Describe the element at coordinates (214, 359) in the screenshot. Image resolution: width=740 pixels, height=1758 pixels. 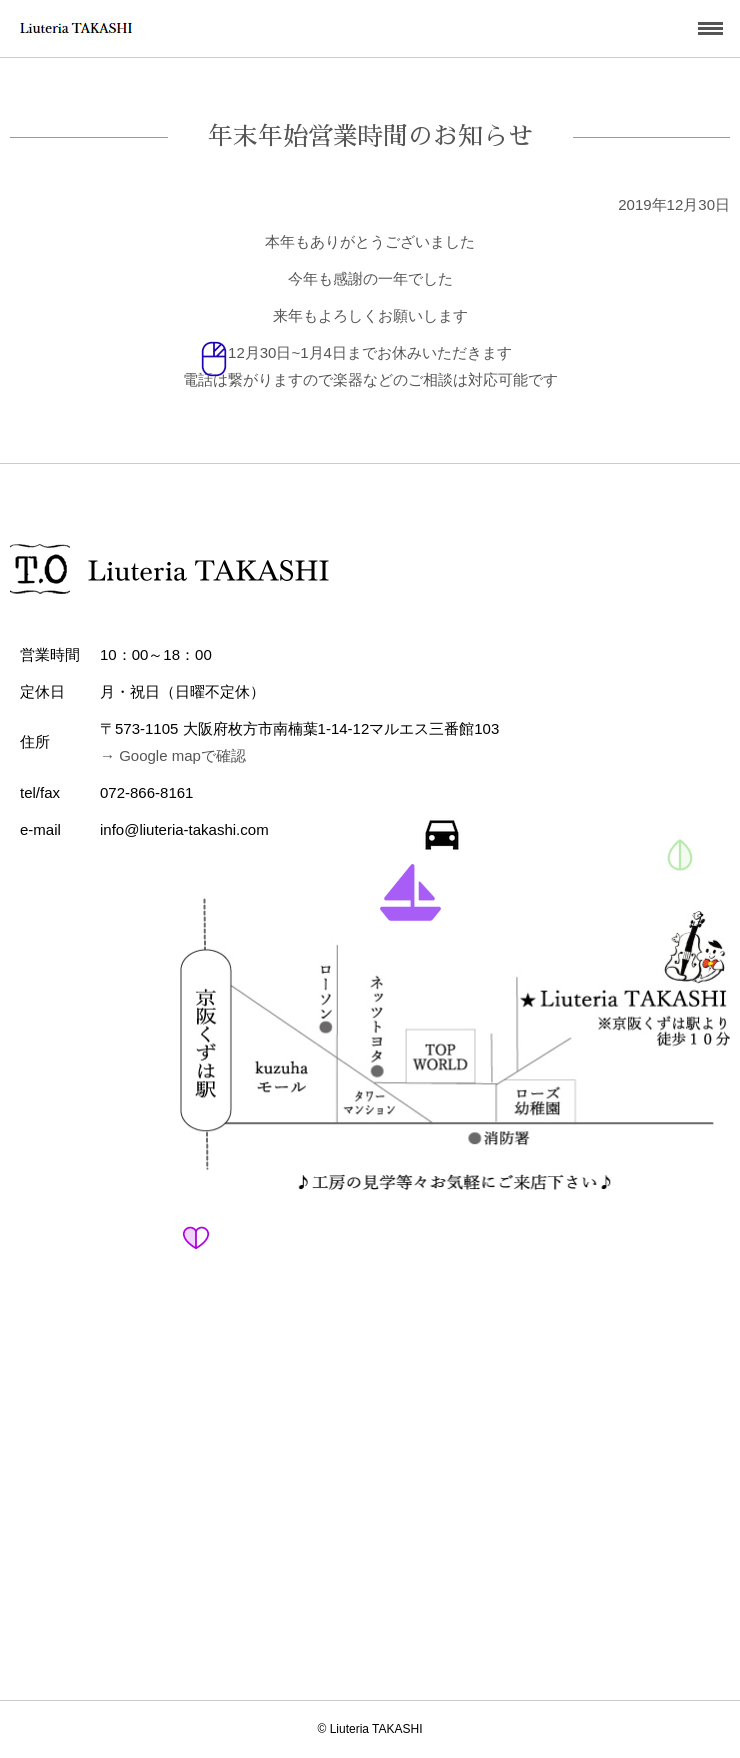
I see `right-click to open context menu` at that location.